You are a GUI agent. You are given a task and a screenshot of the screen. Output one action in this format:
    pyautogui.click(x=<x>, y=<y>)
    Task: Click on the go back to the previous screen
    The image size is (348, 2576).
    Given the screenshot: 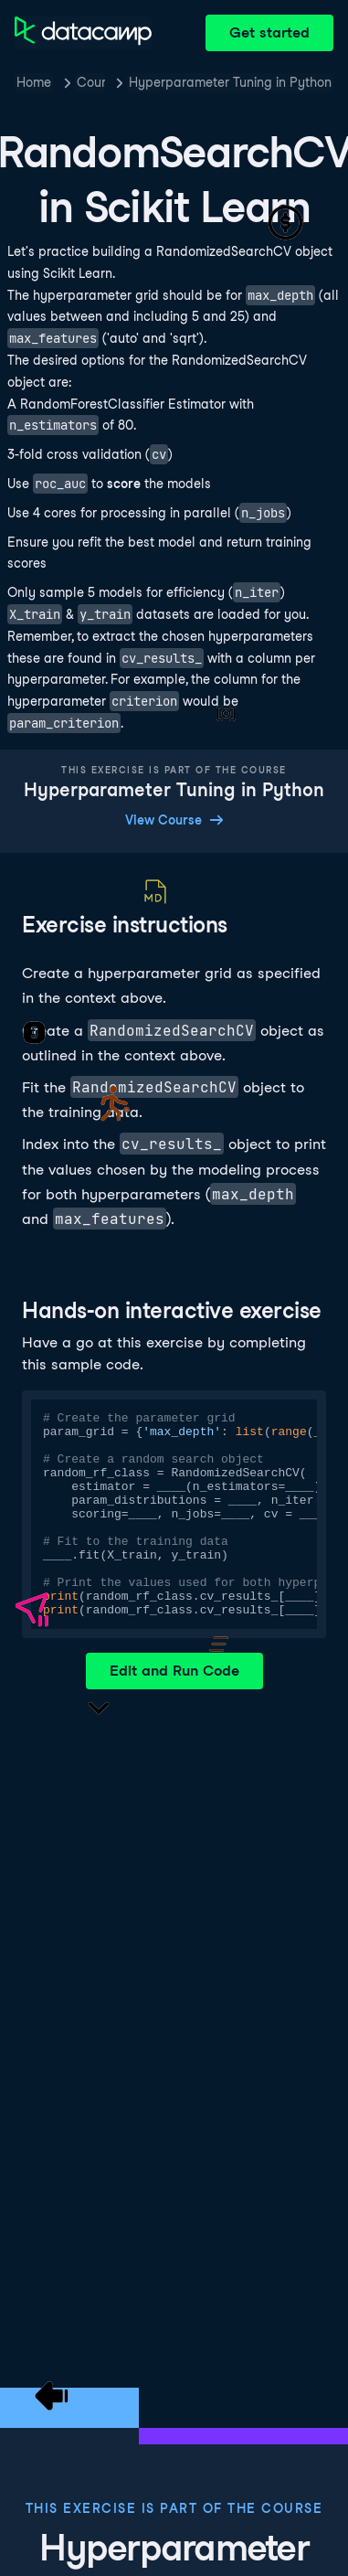 What is the action you would take?
    pyautogui.click(x=51, y=2396)
    